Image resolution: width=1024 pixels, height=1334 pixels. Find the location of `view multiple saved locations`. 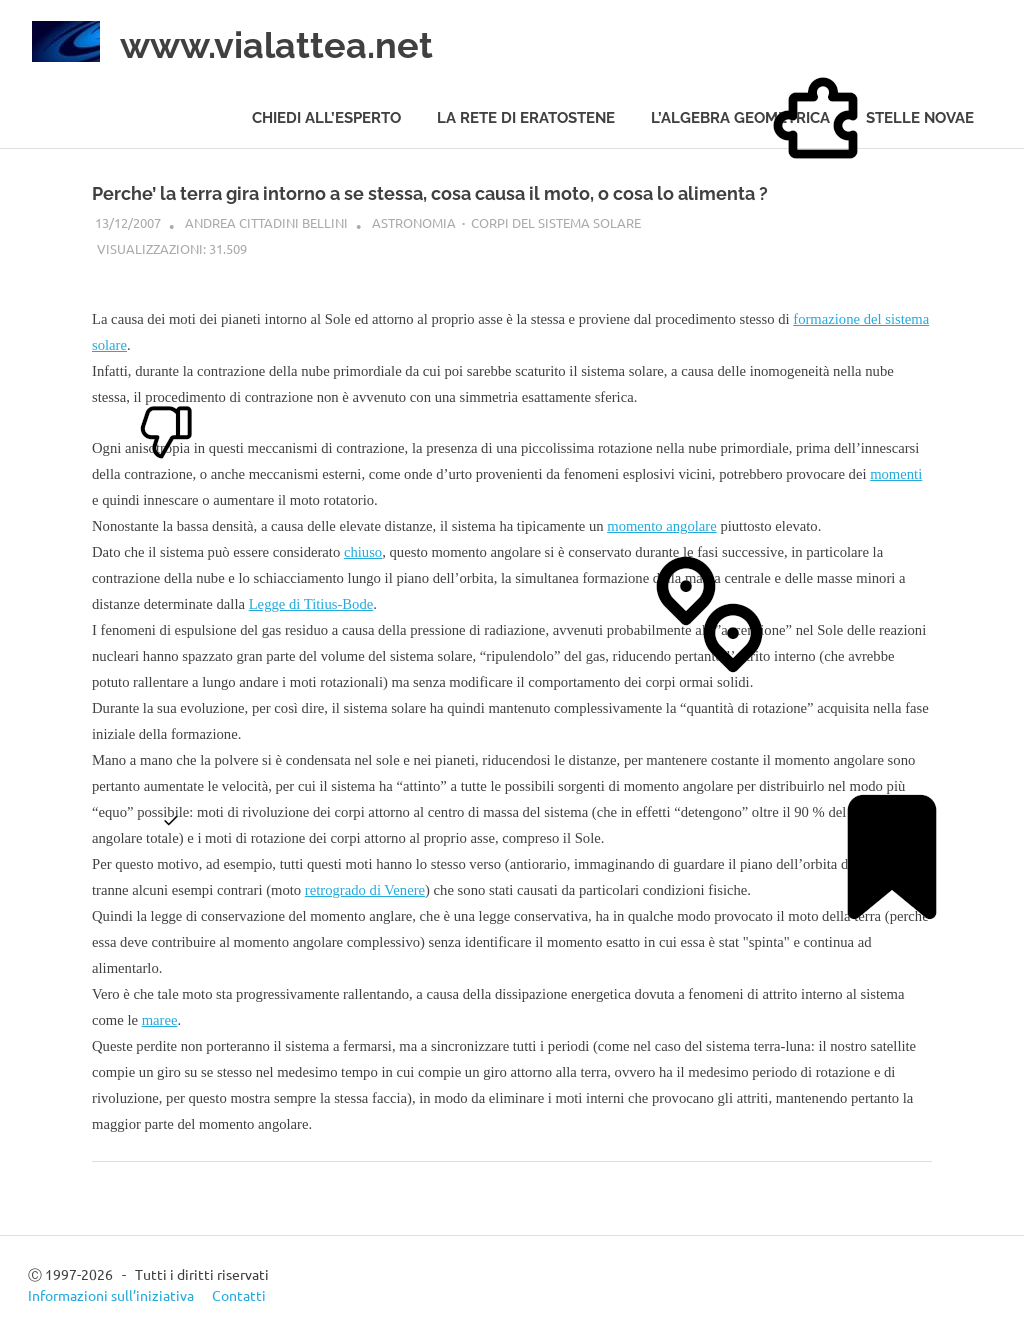

view multiple saved locations is located at coordinates (709, 615).